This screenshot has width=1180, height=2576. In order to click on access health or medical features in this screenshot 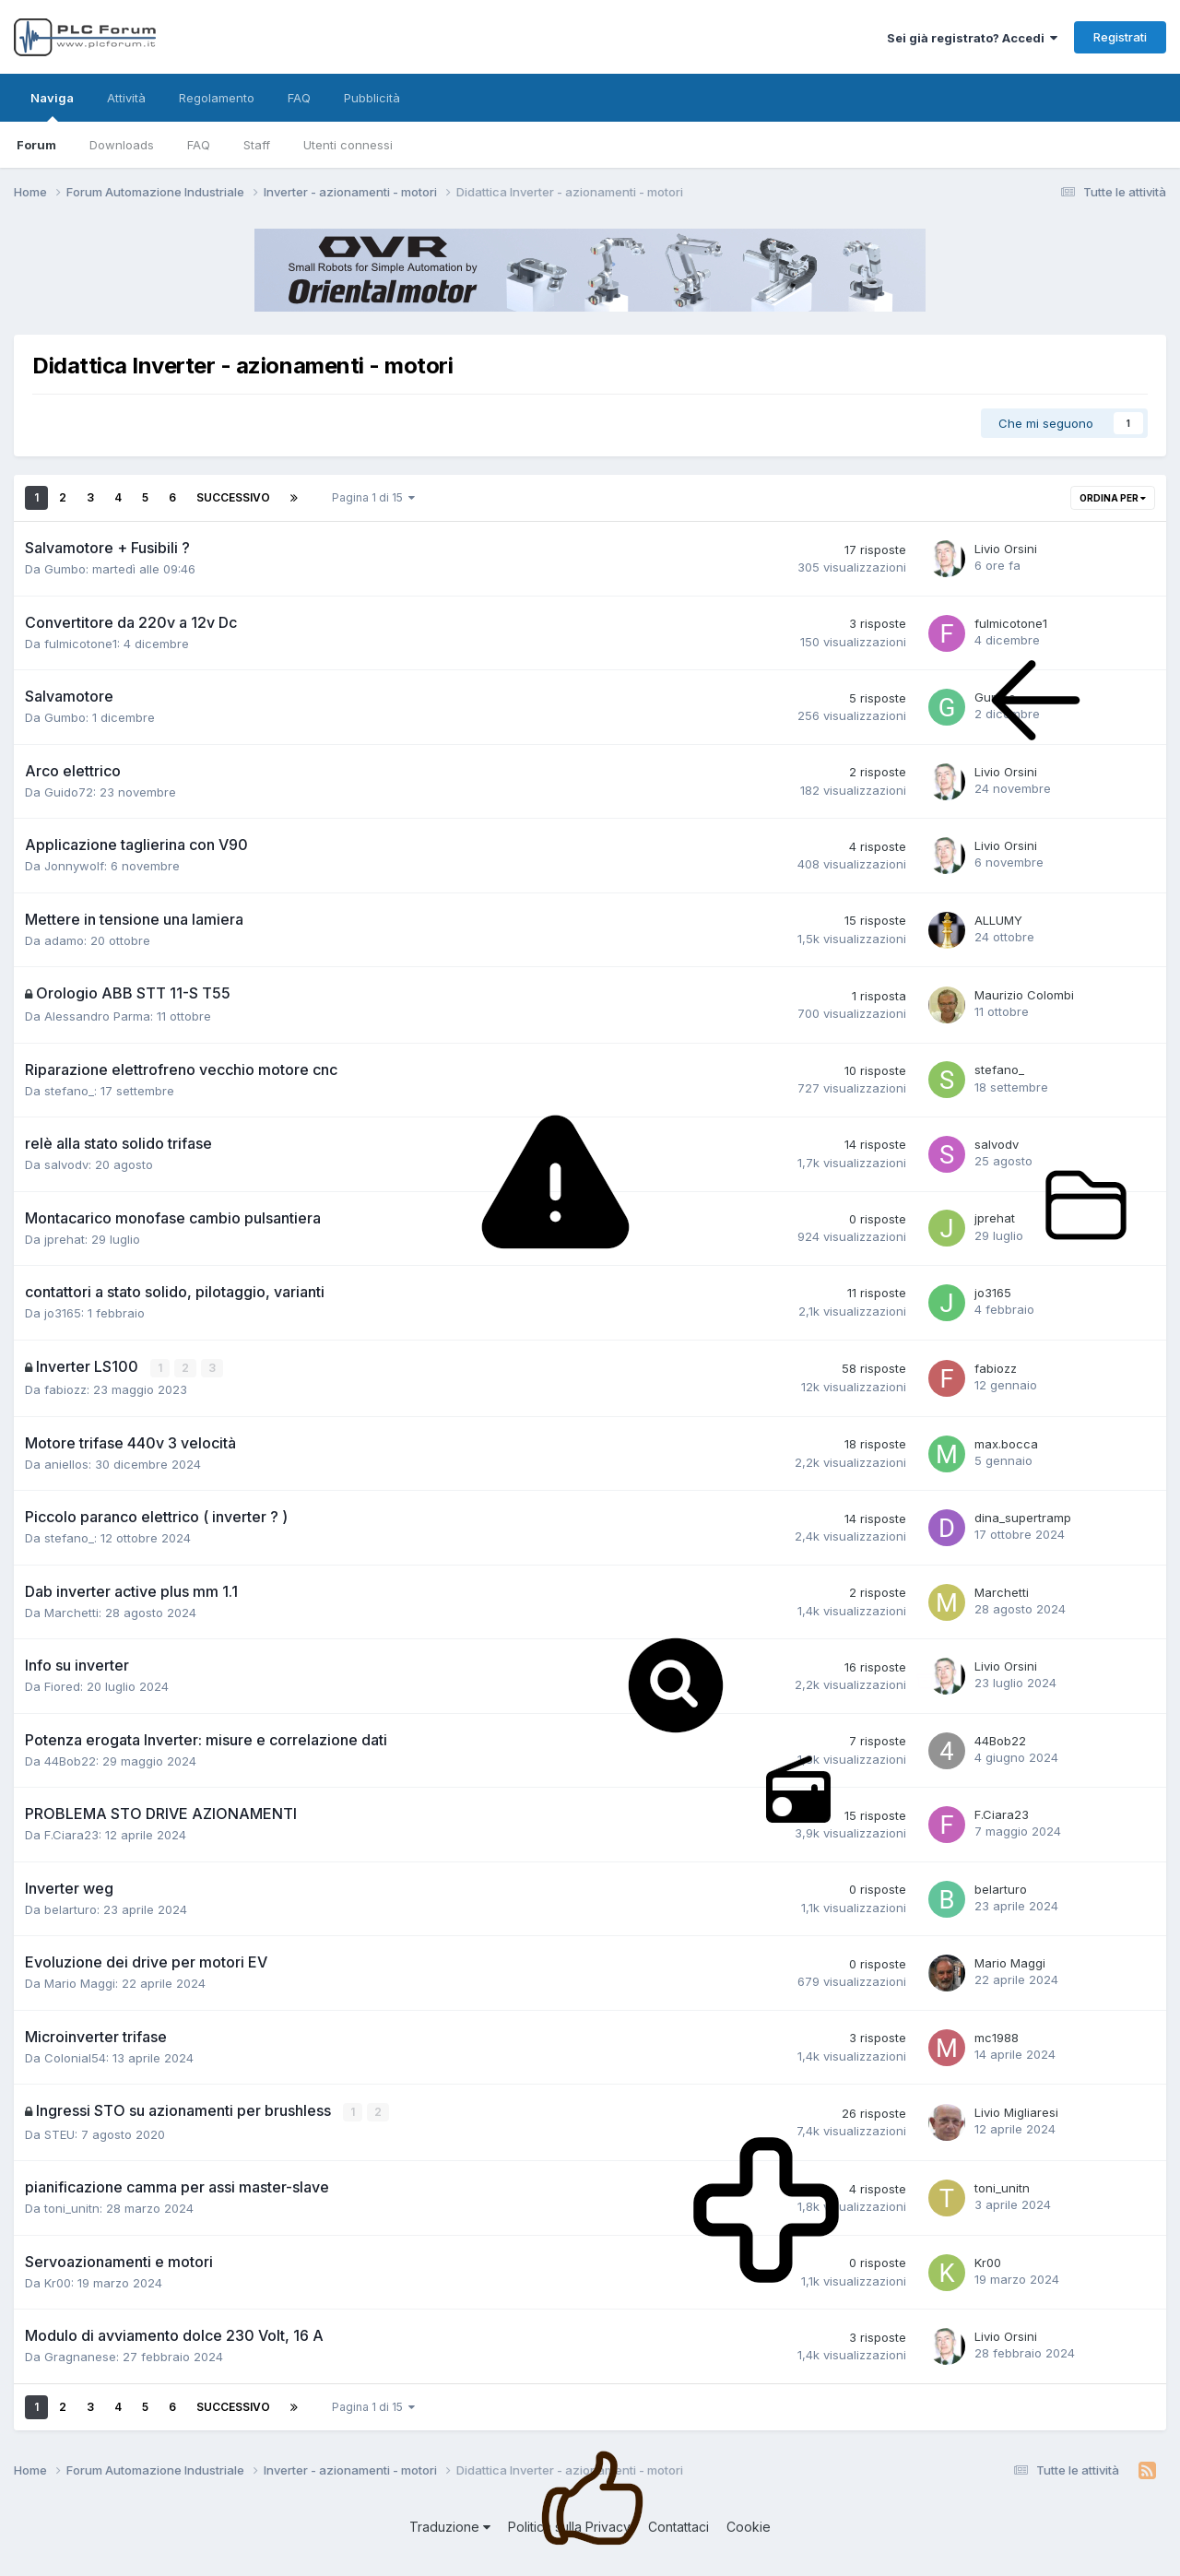, I will do `click(766, 2210)`.